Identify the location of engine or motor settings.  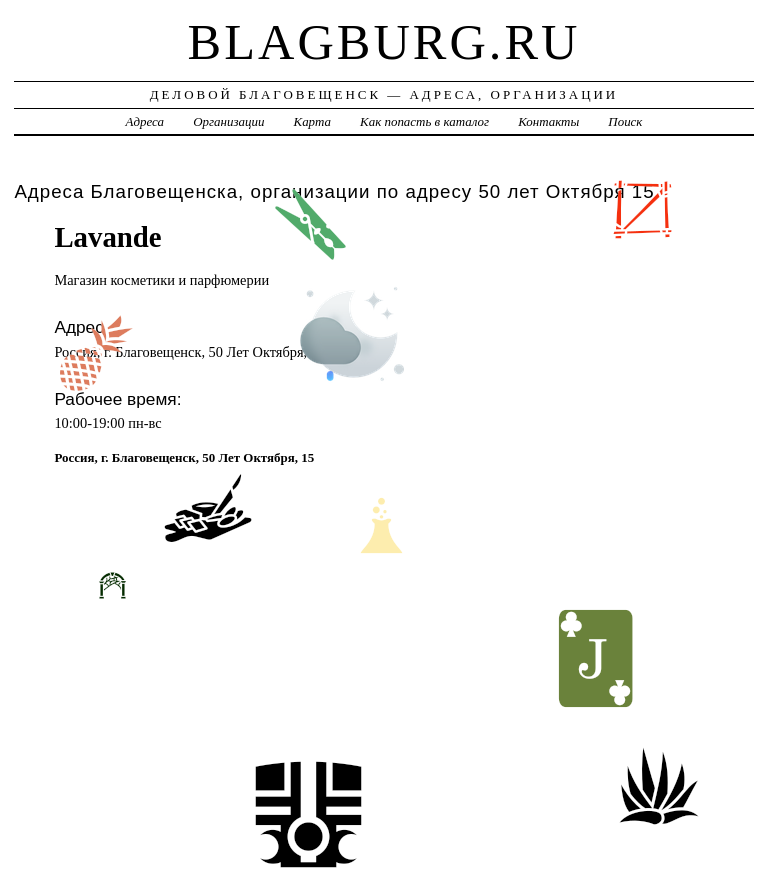
(308, 814).